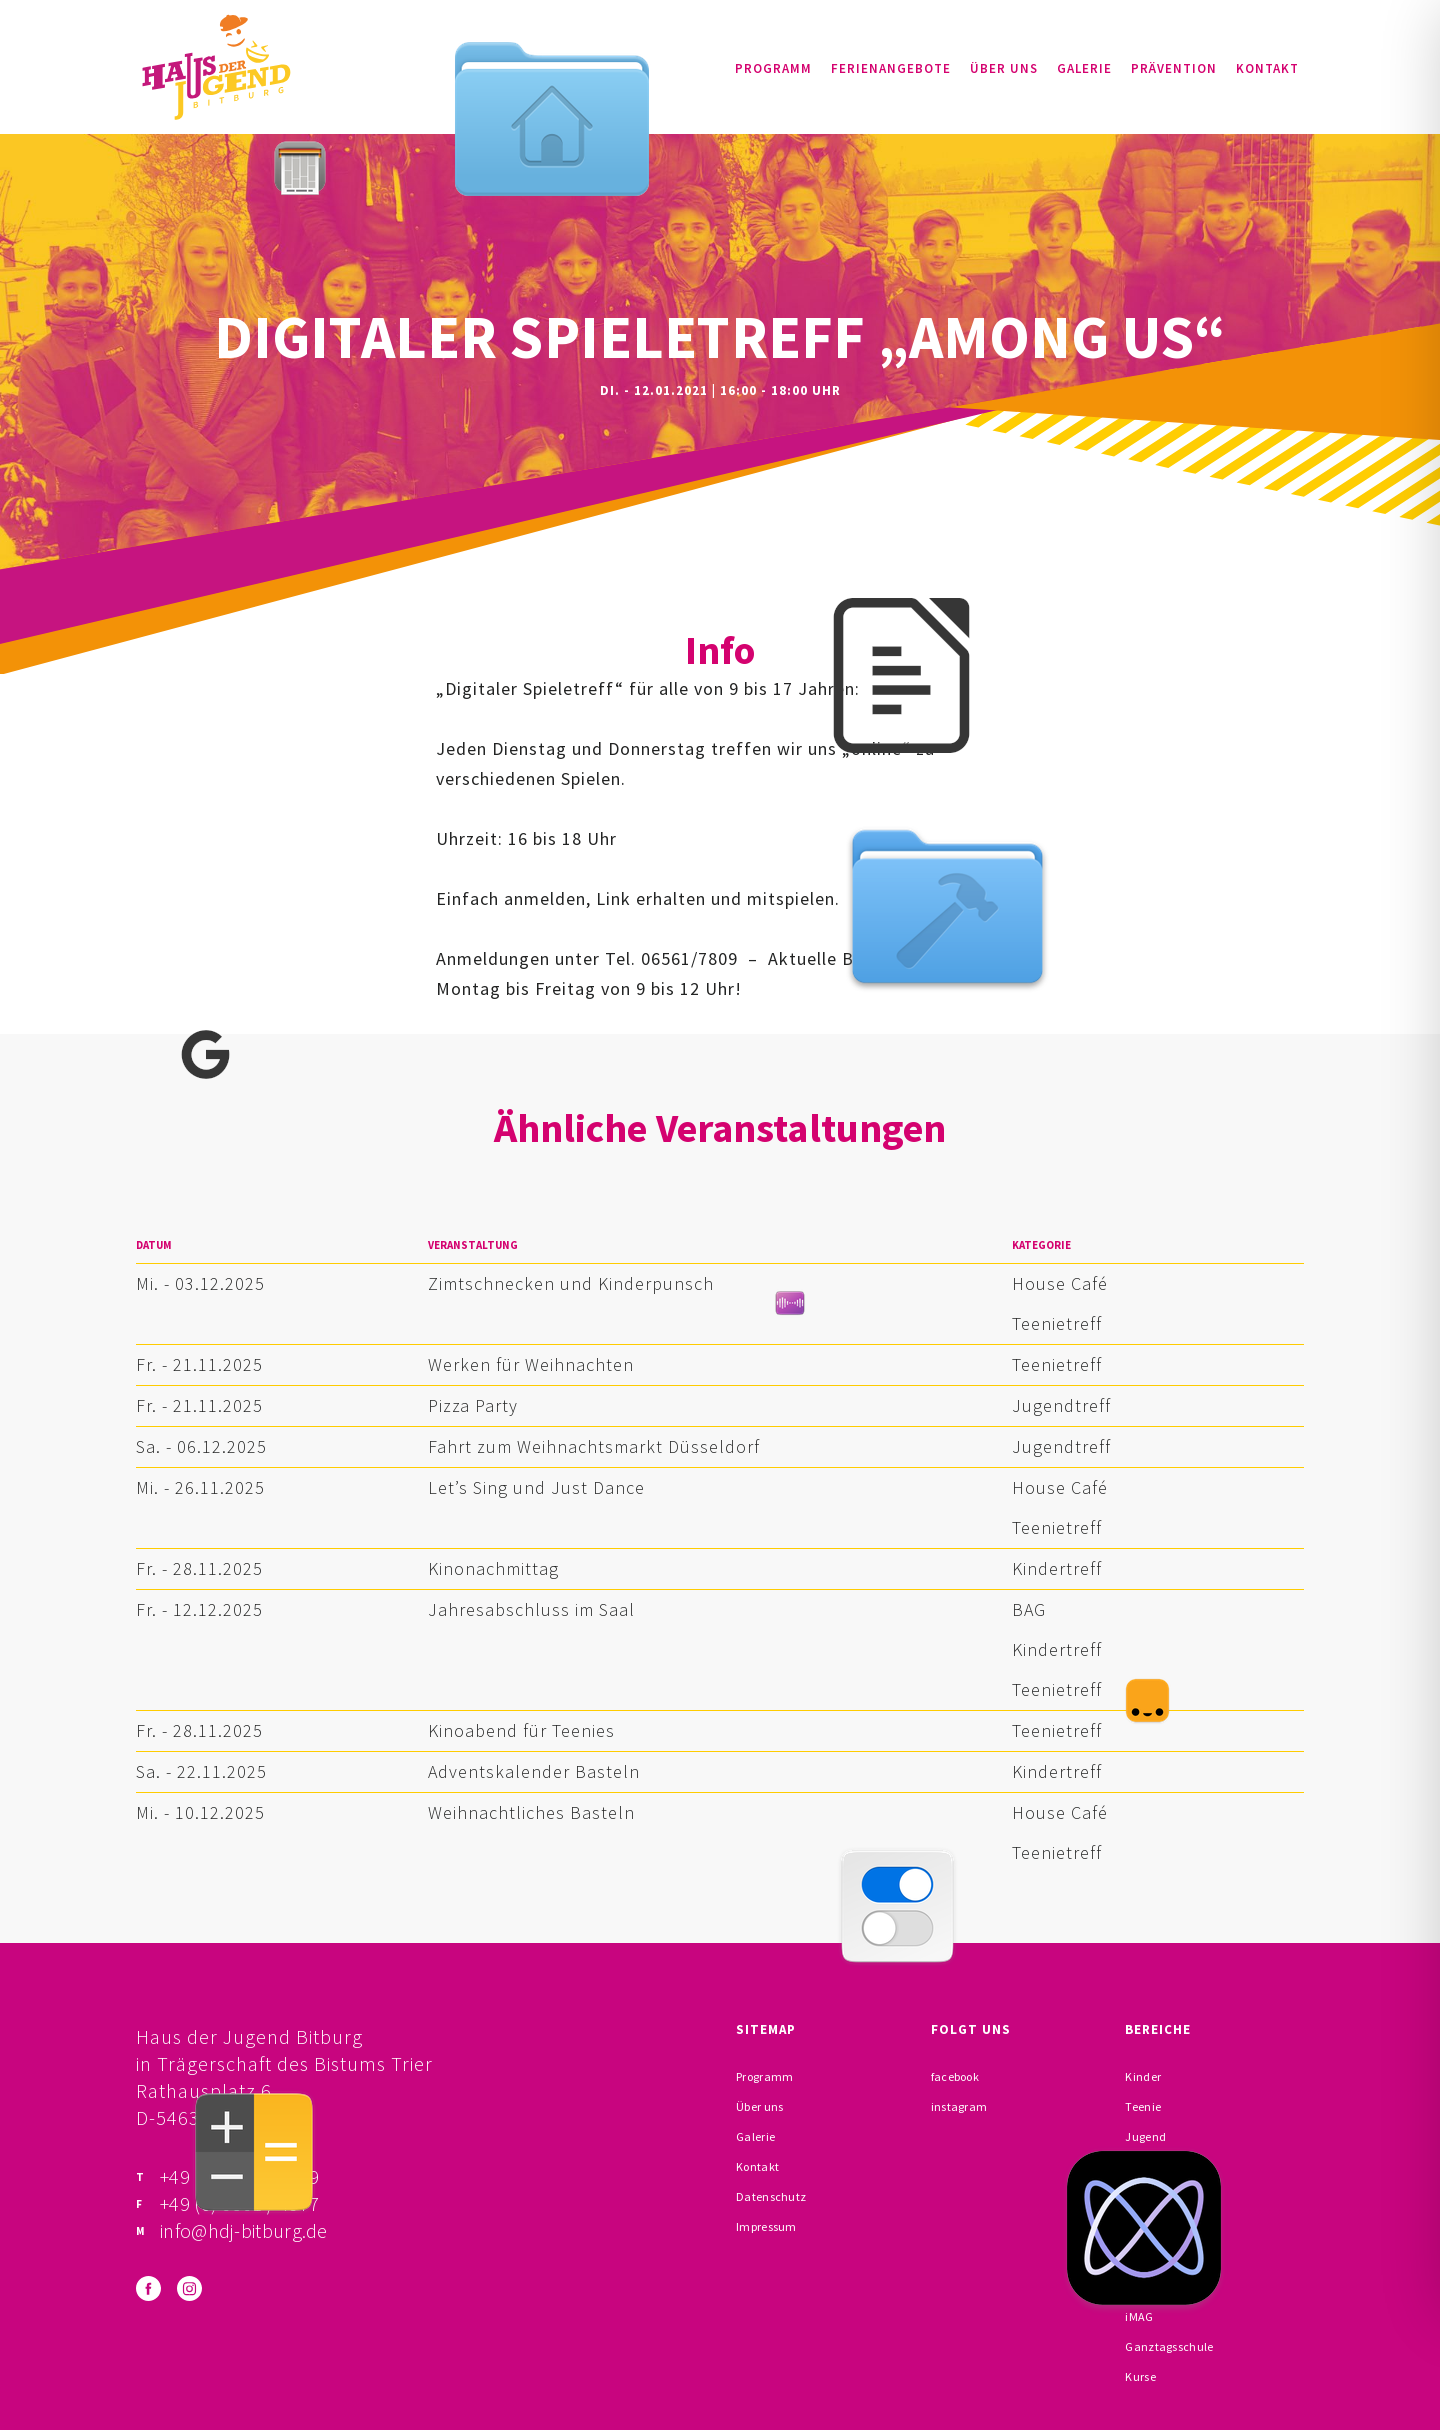  I want to click on open the utilities folder, so click(947, 906).